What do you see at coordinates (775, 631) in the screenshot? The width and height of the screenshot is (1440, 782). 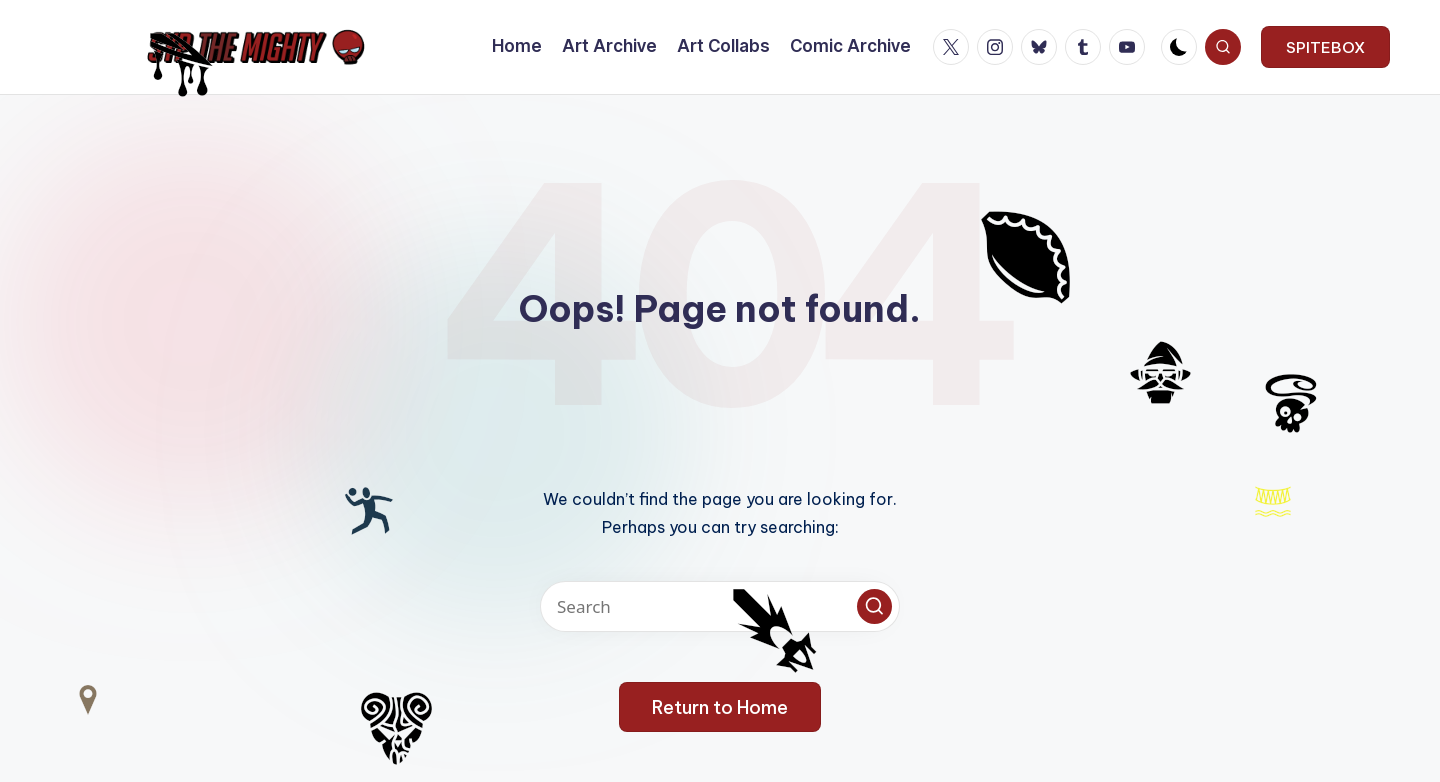 I see `activate afterburner or boost ability` at bounding box center [775, 631].